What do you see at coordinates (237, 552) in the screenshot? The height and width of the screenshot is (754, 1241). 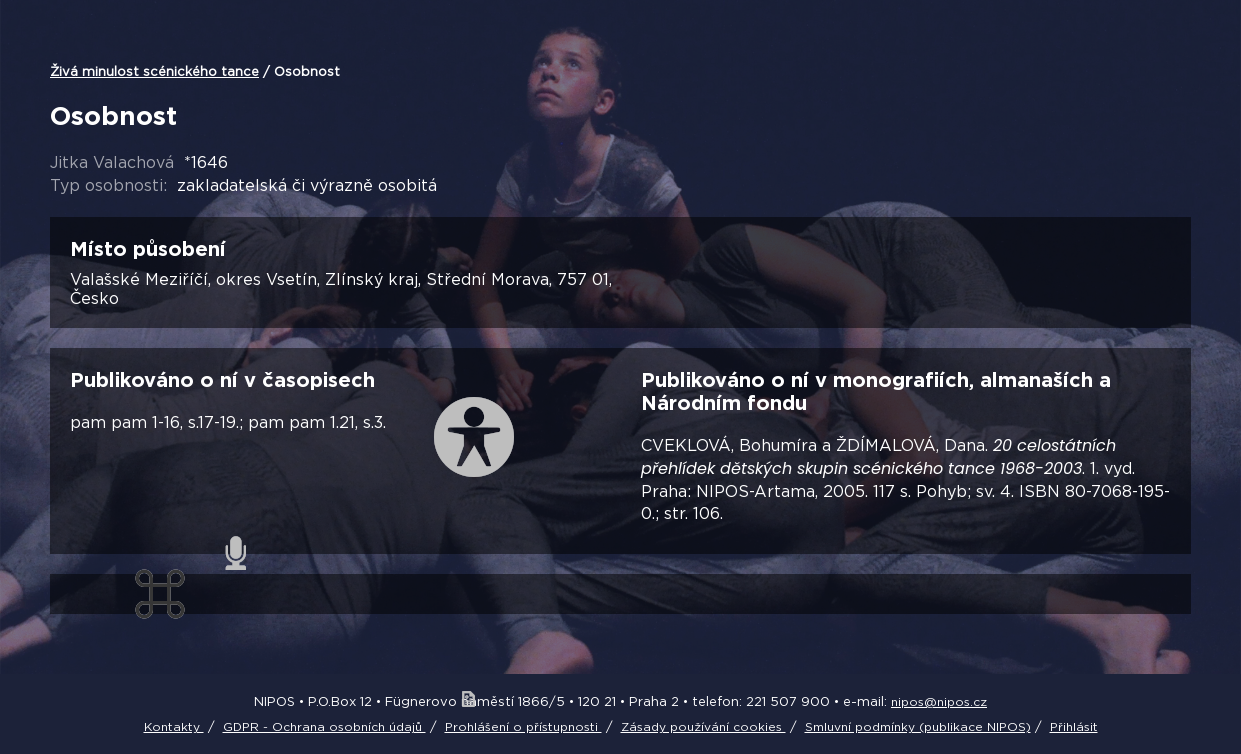 I see `enable microphone or voice input` at bounding box center [237, 552].